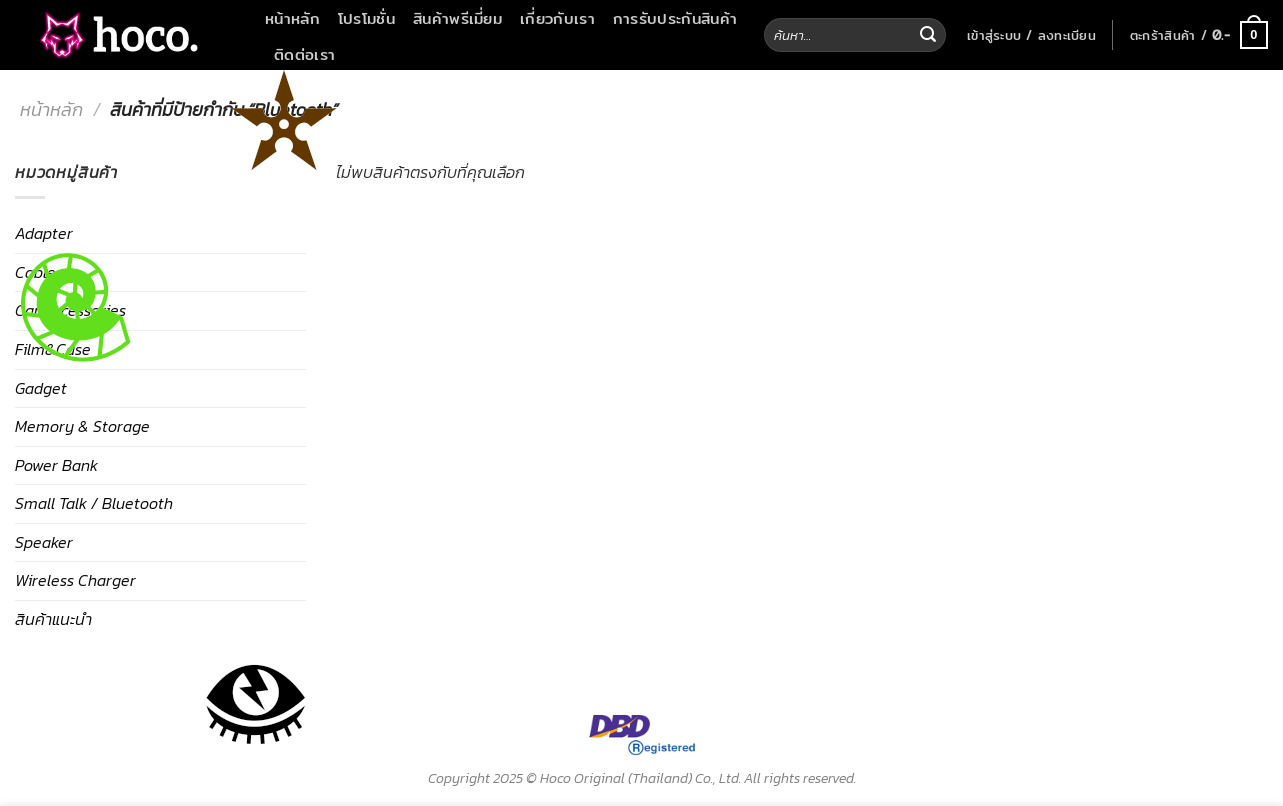  Describe the element at coordinates (284, 120) in the screenshot. I see `ninja or stealth game mode` at that location.